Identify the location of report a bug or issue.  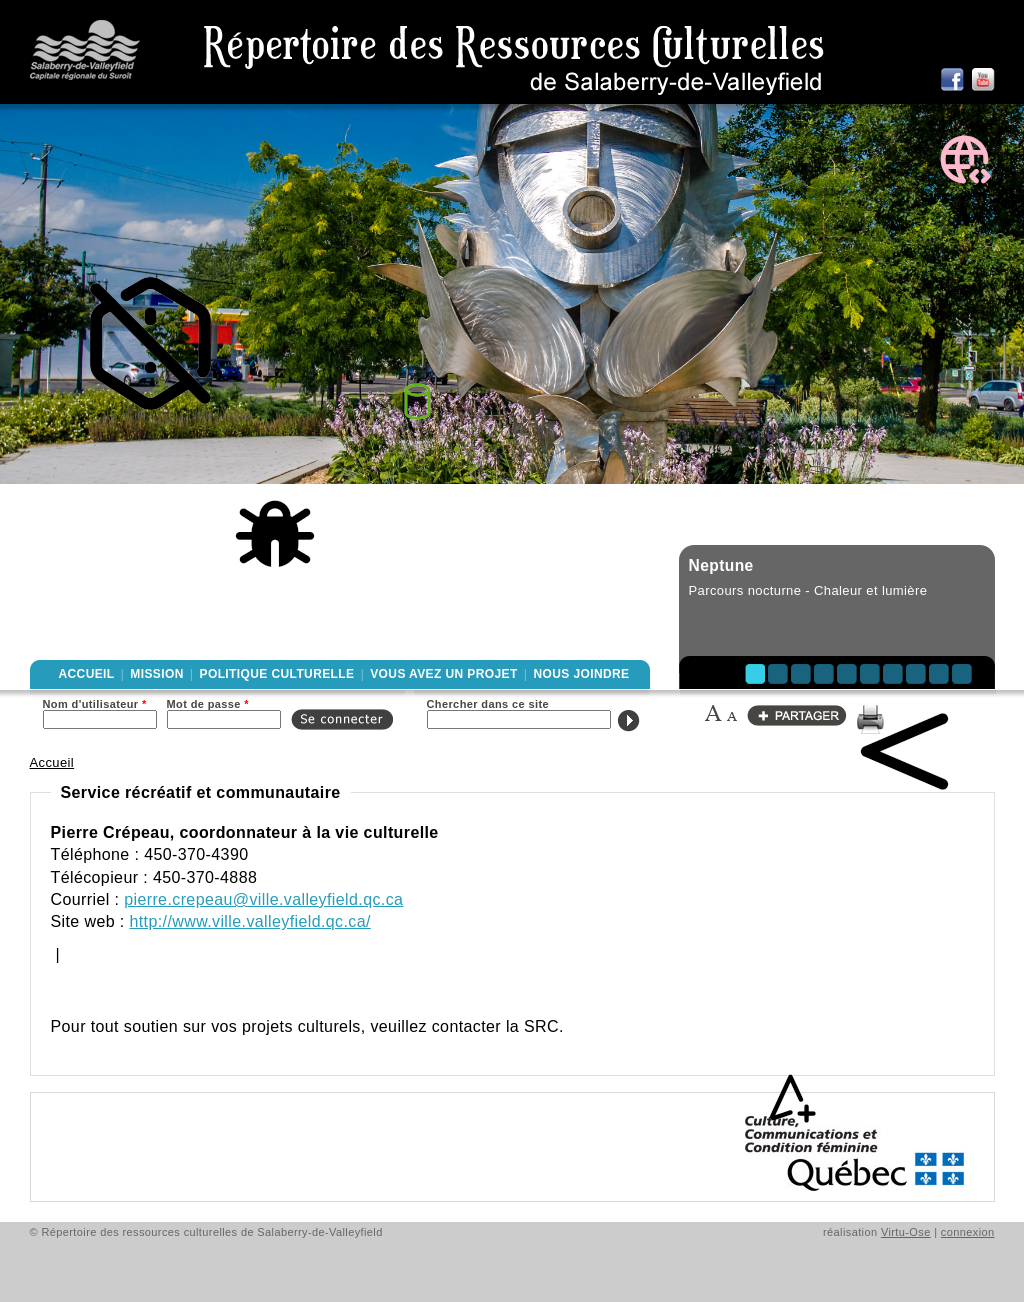
(275, 532).